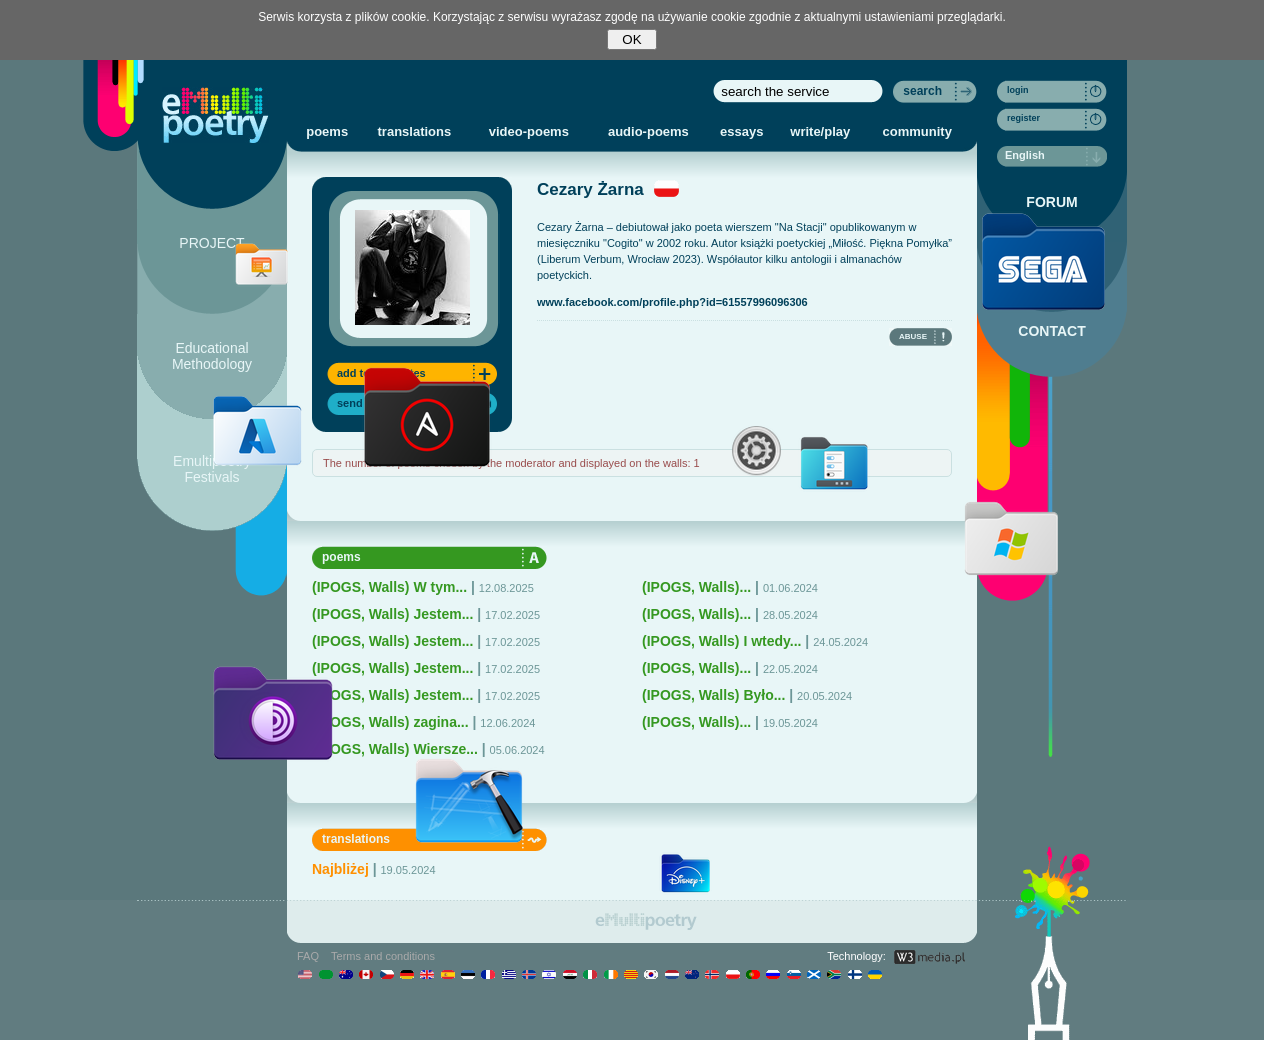  I want to click on folder containing ansible automation files, so click(426, 420).